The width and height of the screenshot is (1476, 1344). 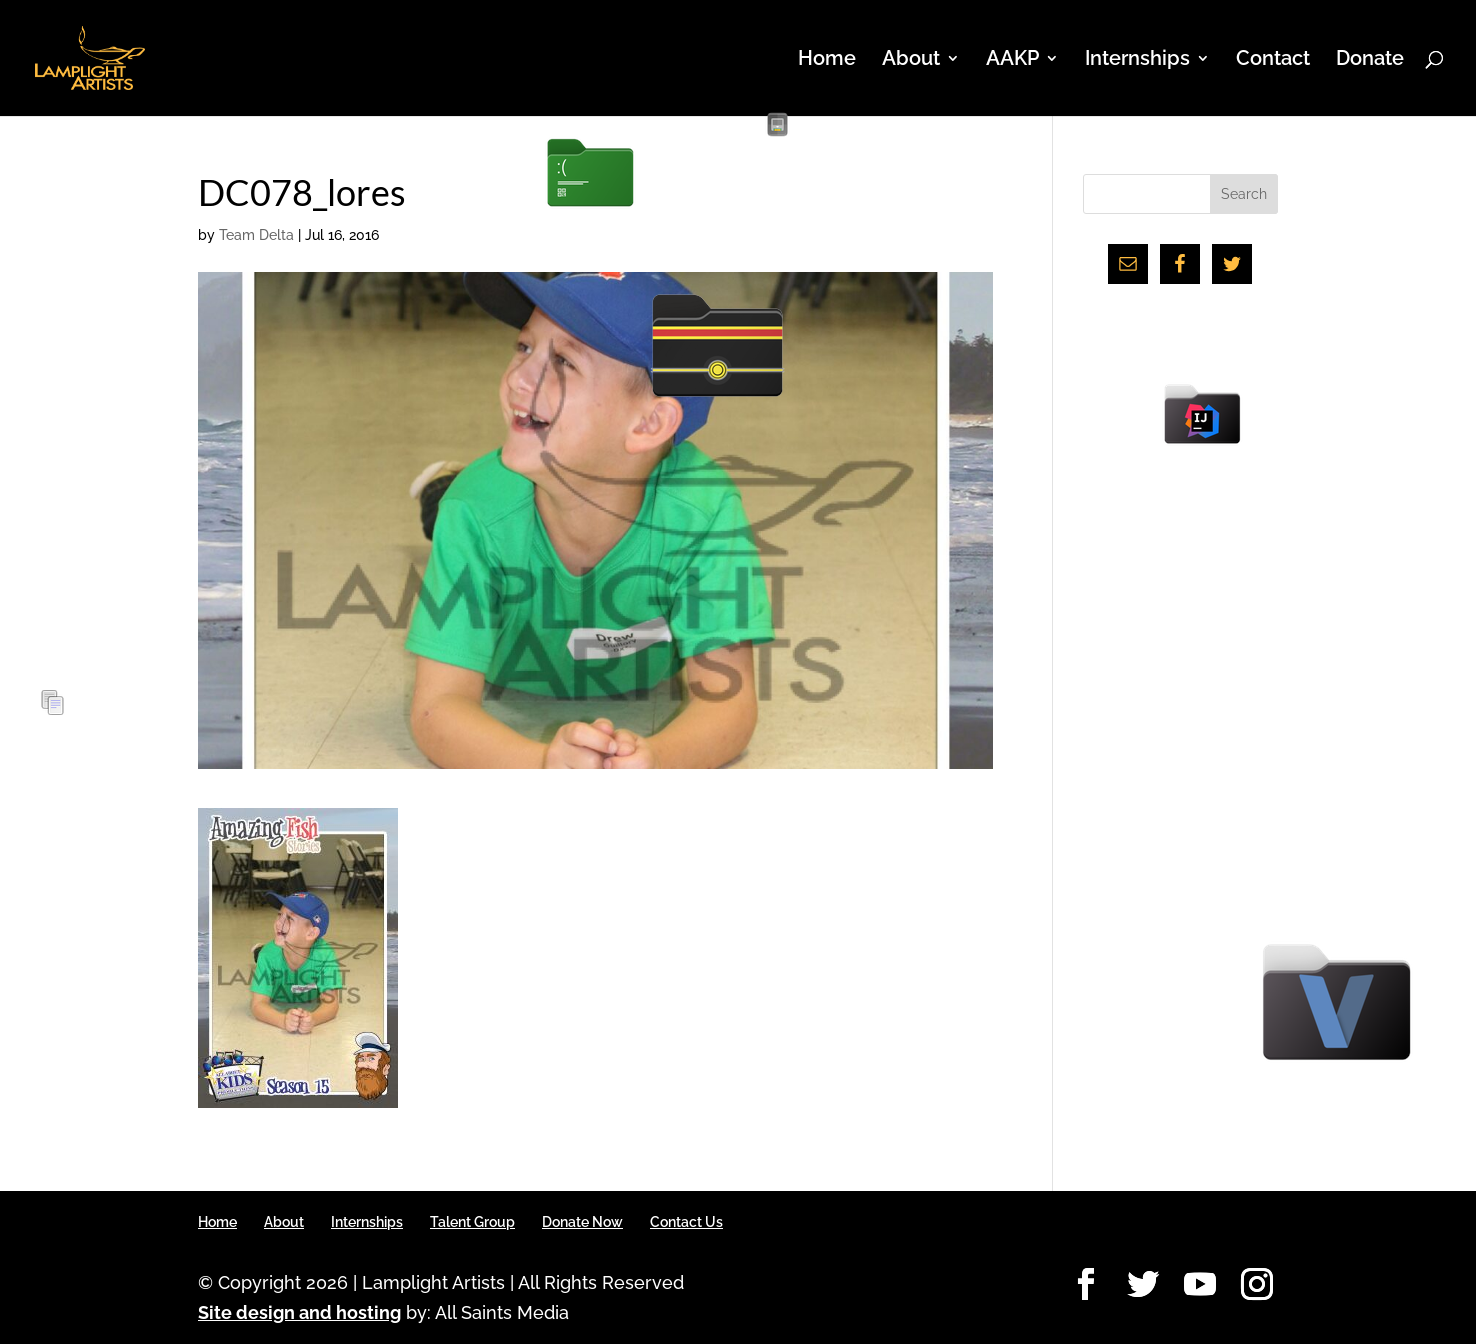 I want to click on open folder containing IntelliJ IDEA projects, so click(x=1202, y=416).